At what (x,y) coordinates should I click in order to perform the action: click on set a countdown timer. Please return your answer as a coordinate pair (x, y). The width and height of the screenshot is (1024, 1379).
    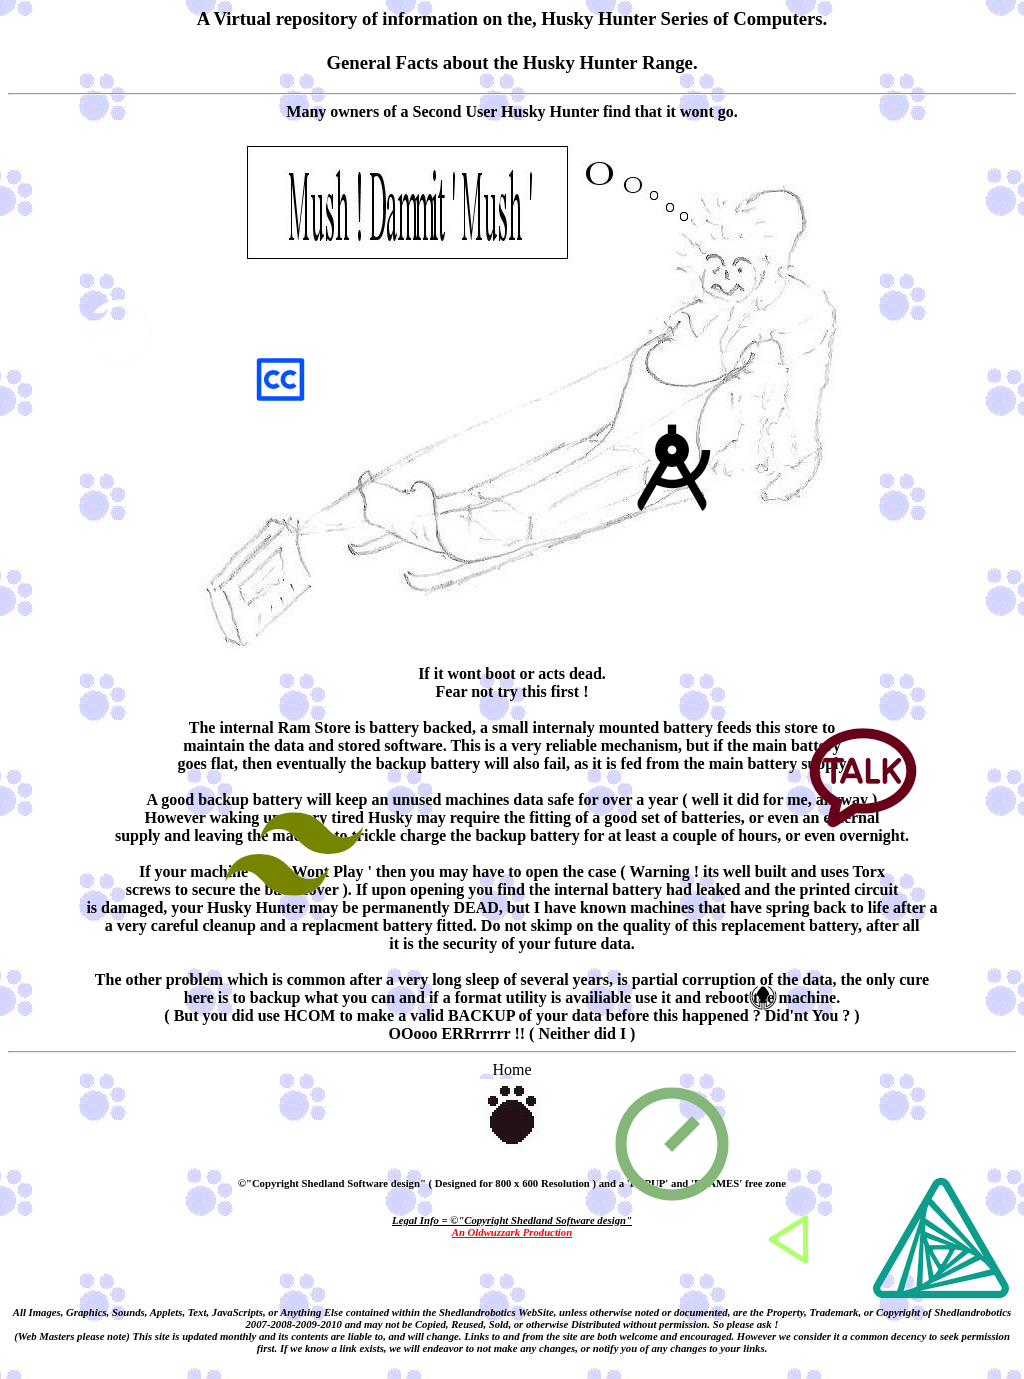
    Looking at the image, I should click on (672, 1144).